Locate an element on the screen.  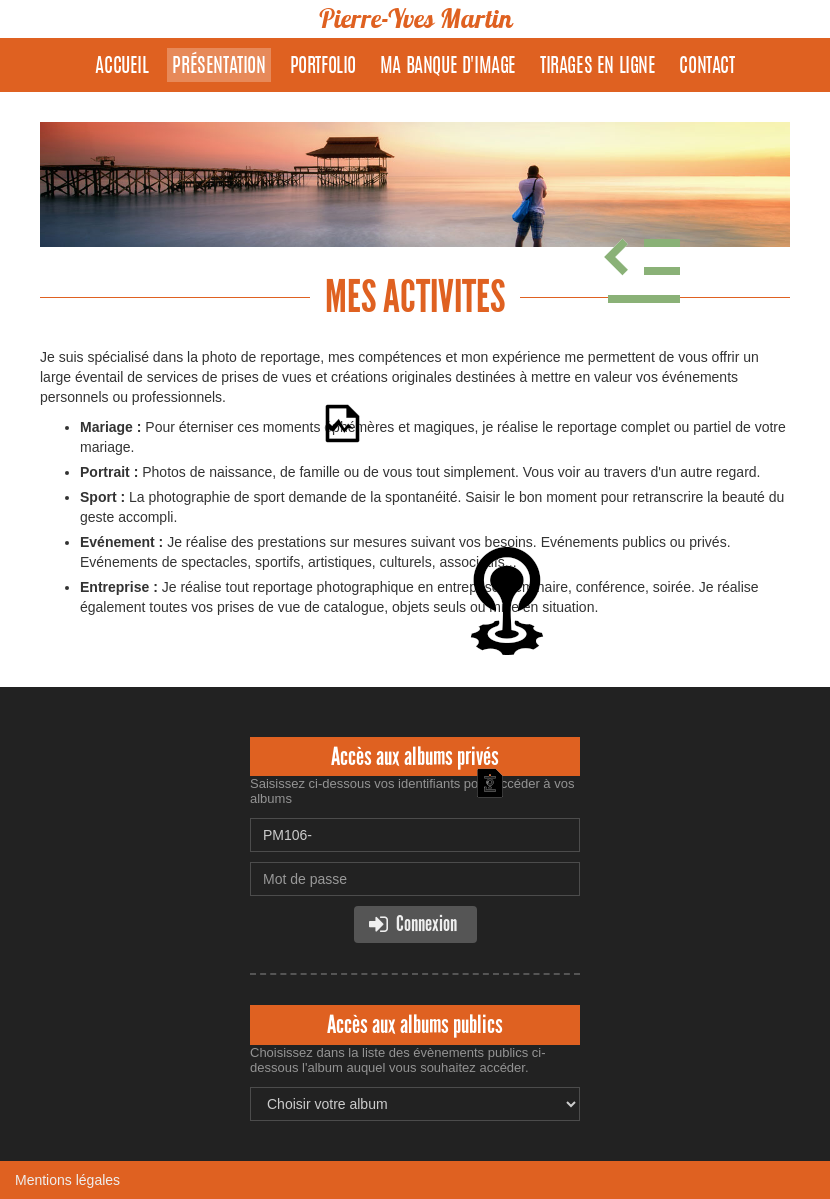
collapse the sidebar menu is located at coordinates (644, 271).